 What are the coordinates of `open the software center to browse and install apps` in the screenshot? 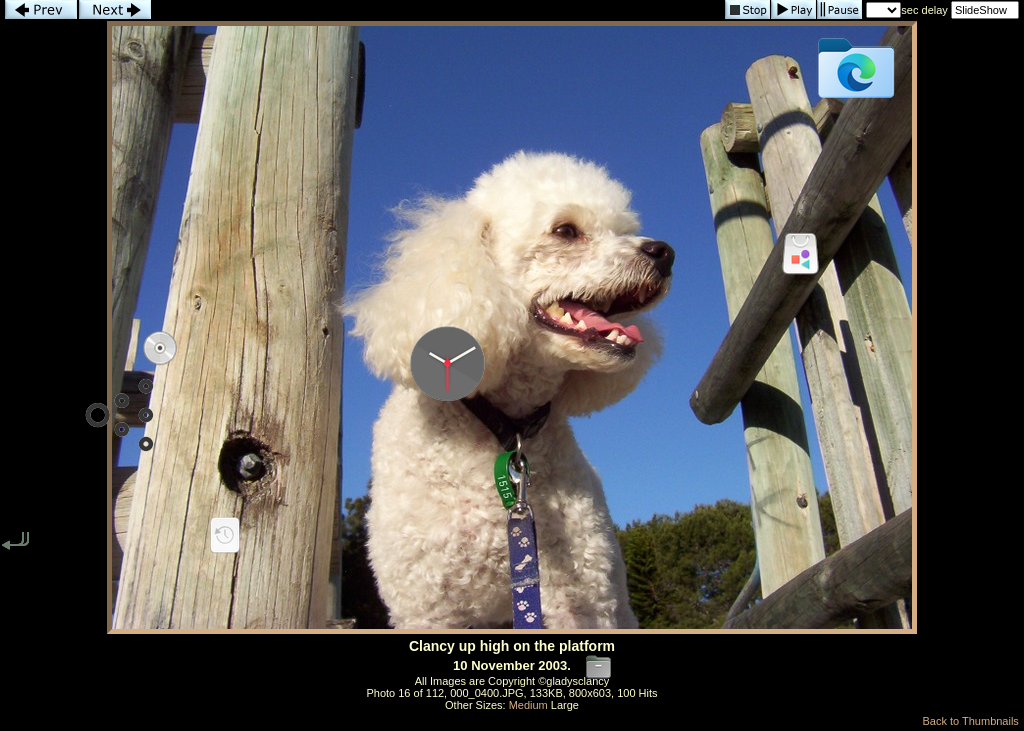 It's located at (800, 253).